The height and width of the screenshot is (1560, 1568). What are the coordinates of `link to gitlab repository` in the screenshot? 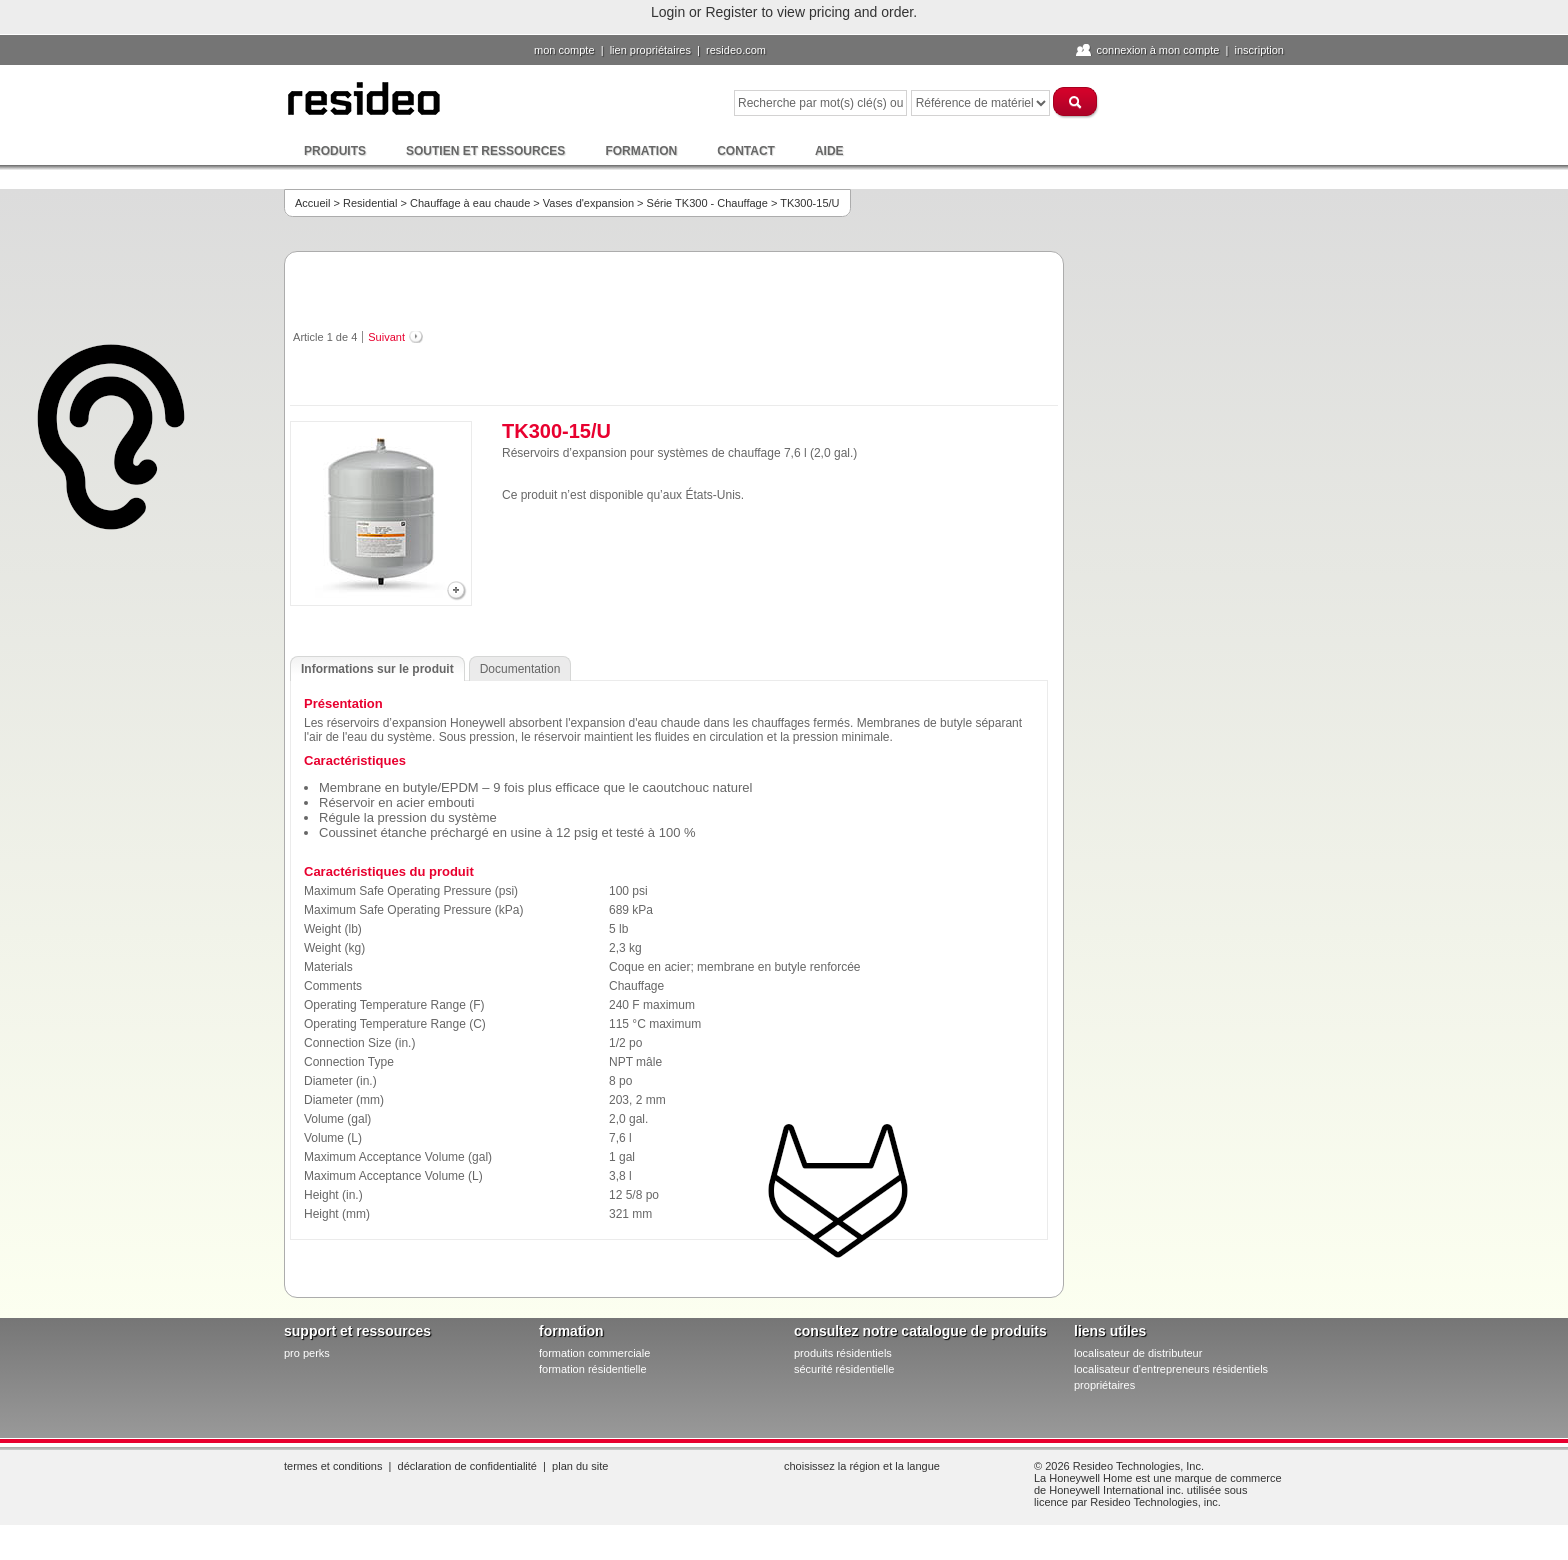 It's located at (838, 1188).